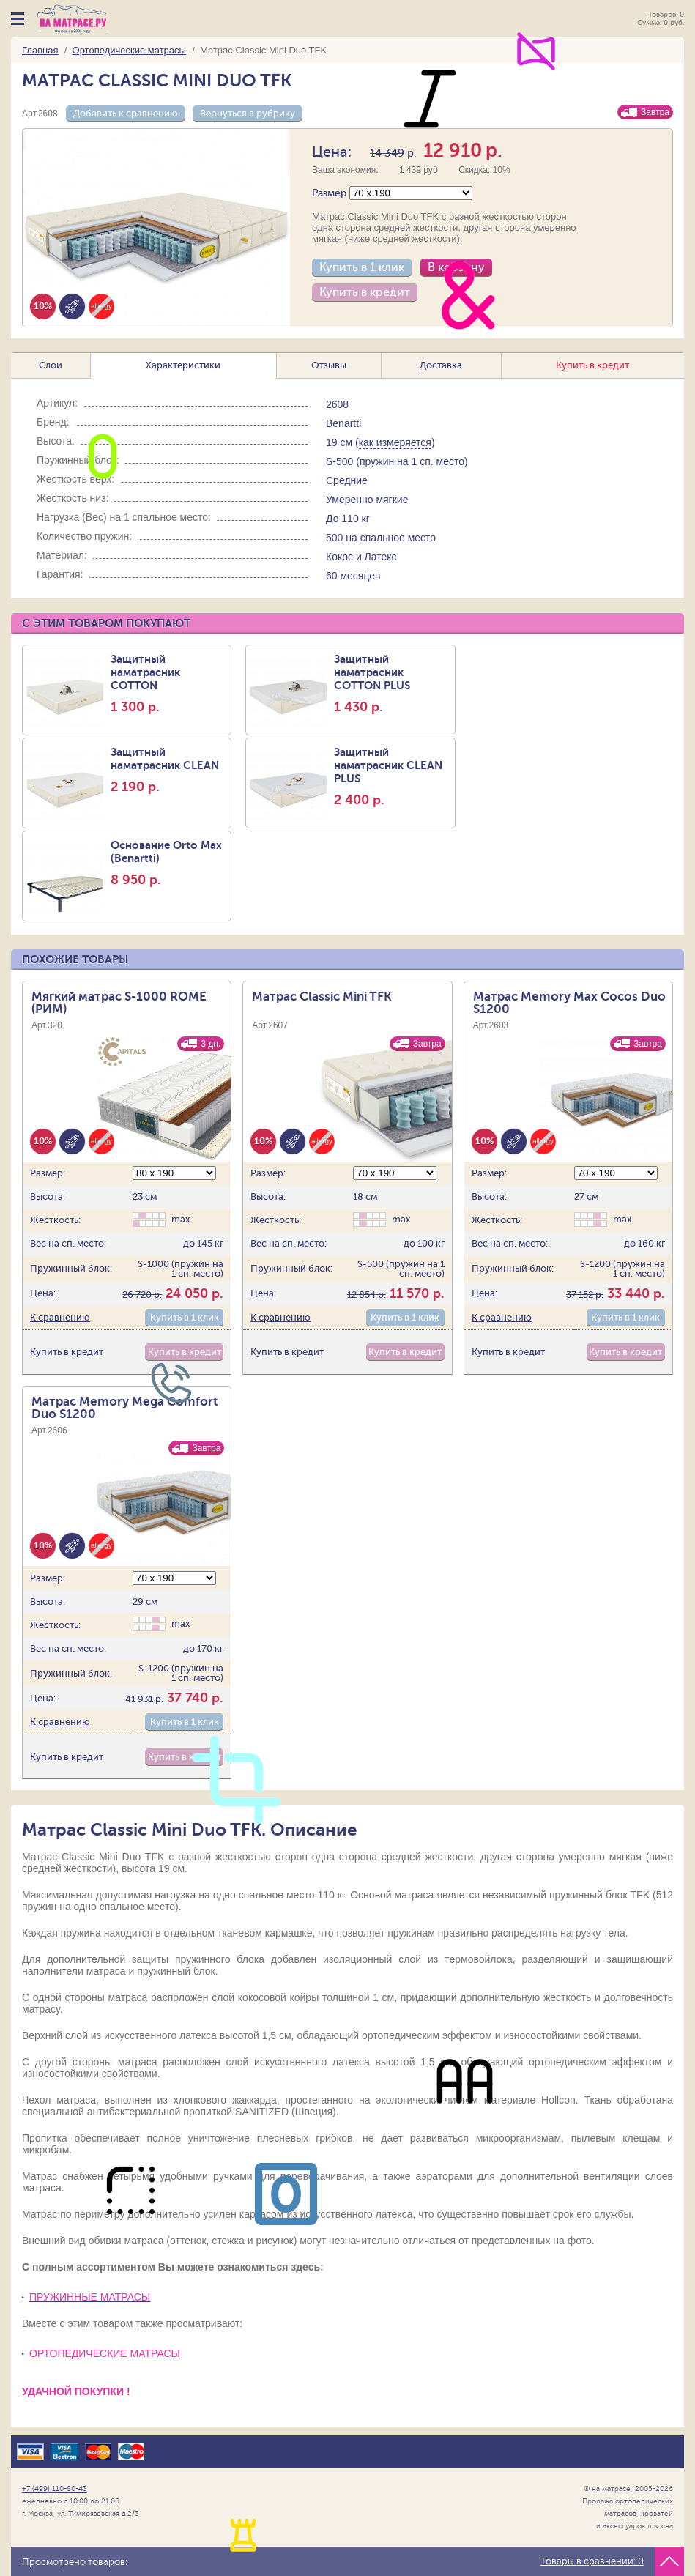 The height and width of the screenshot is (2576, 695). I want to click on adjust corner radius settings, so click(130, 2190).